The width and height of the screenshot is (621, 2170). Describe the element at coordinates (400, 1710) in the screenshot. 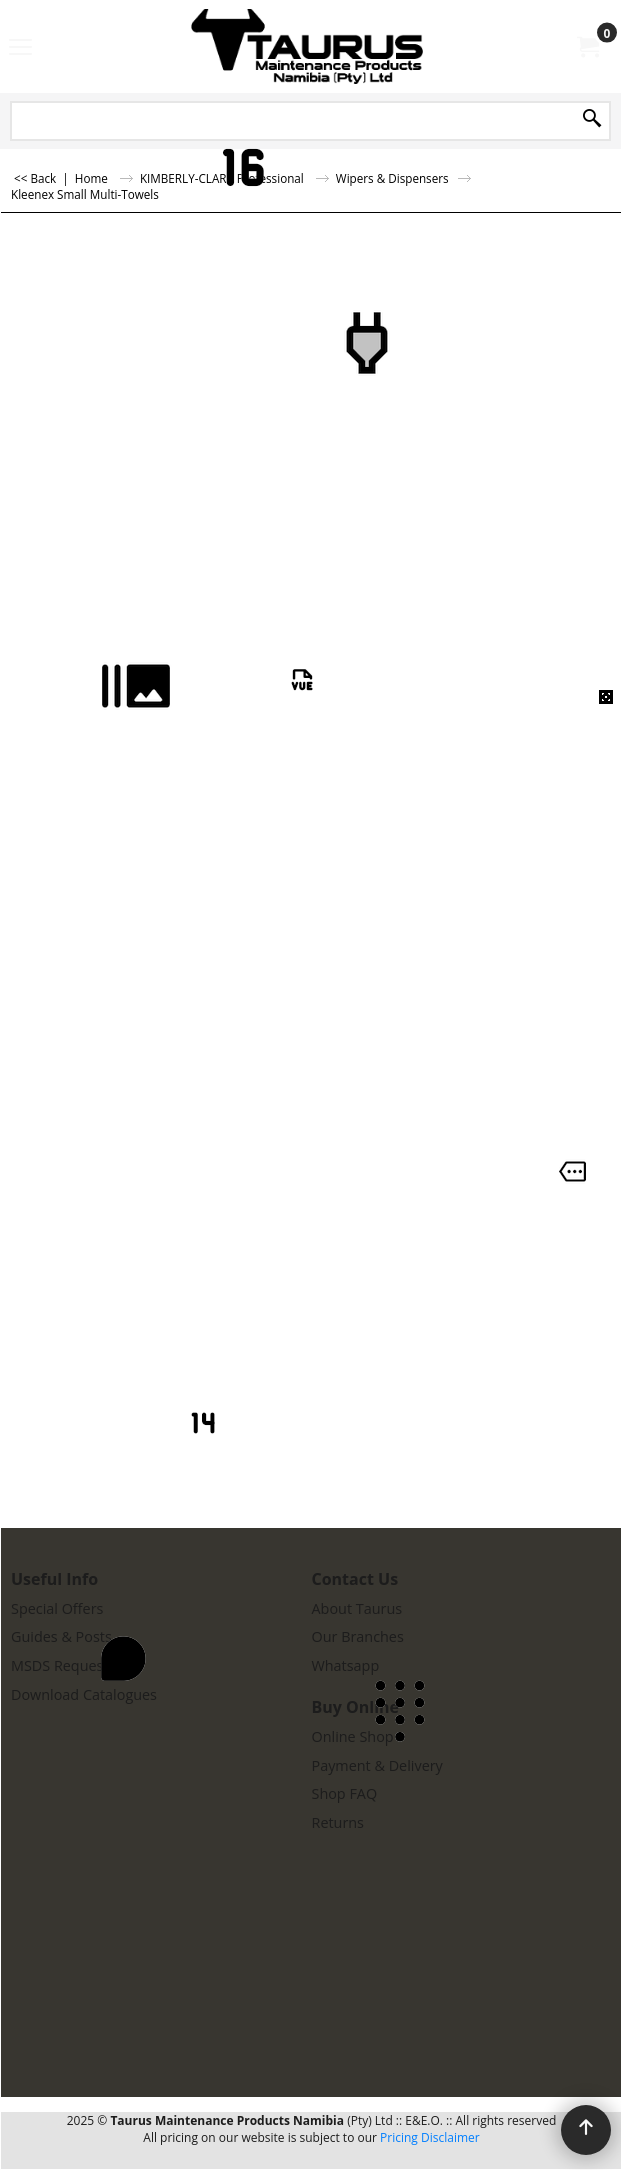

I see `open numeric keypad for input` at that location.